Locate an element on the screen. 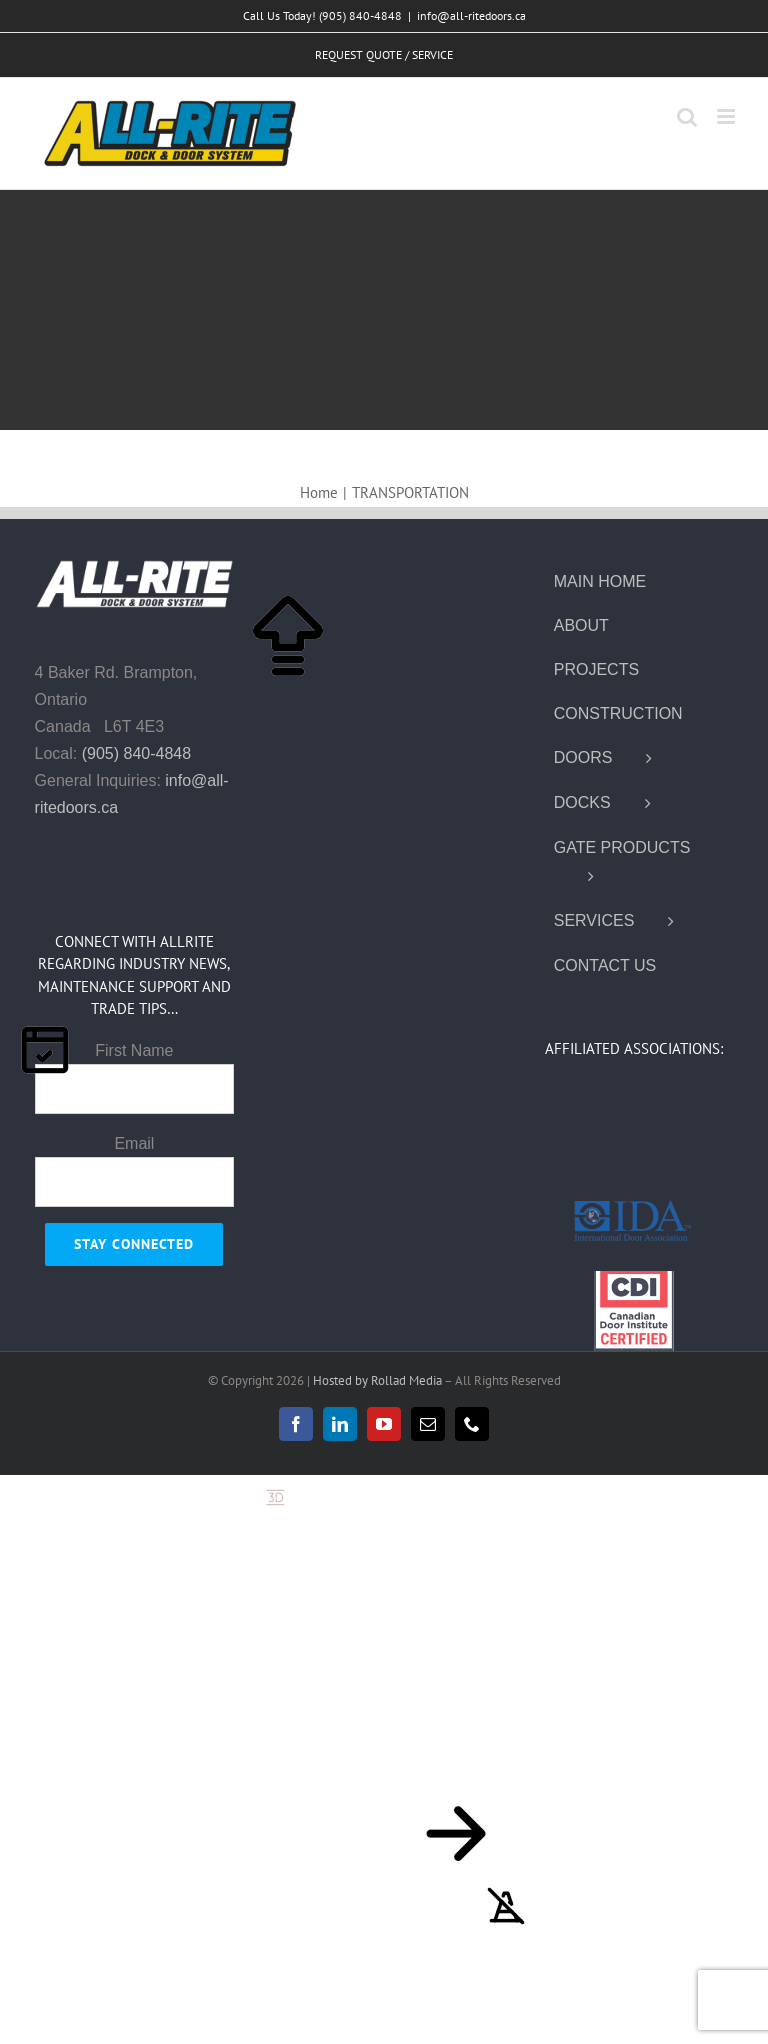  browser verification complete is located at coordinates (45, 1050).